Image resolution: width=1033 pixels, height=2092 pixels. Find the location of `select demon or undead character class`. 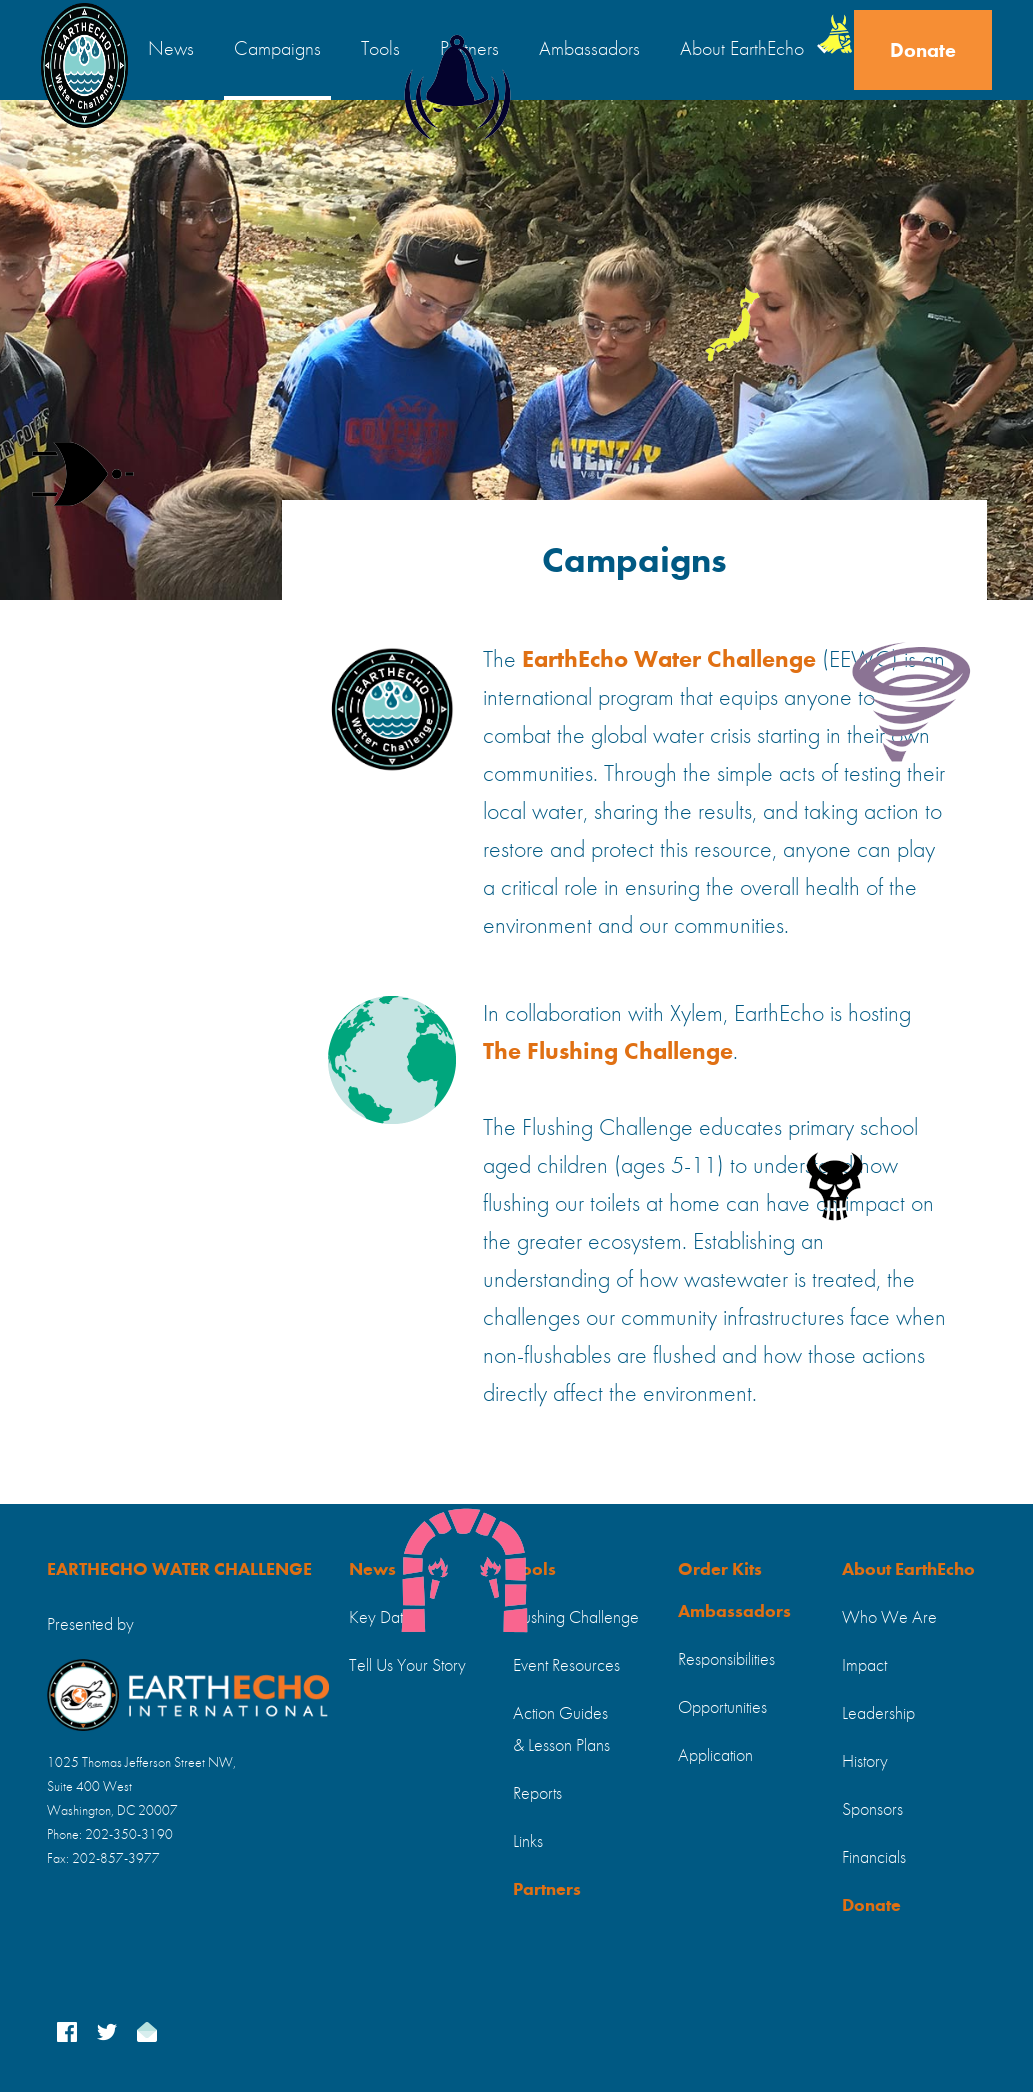

select demon or undead character class is located at coordinates (834, 1186).